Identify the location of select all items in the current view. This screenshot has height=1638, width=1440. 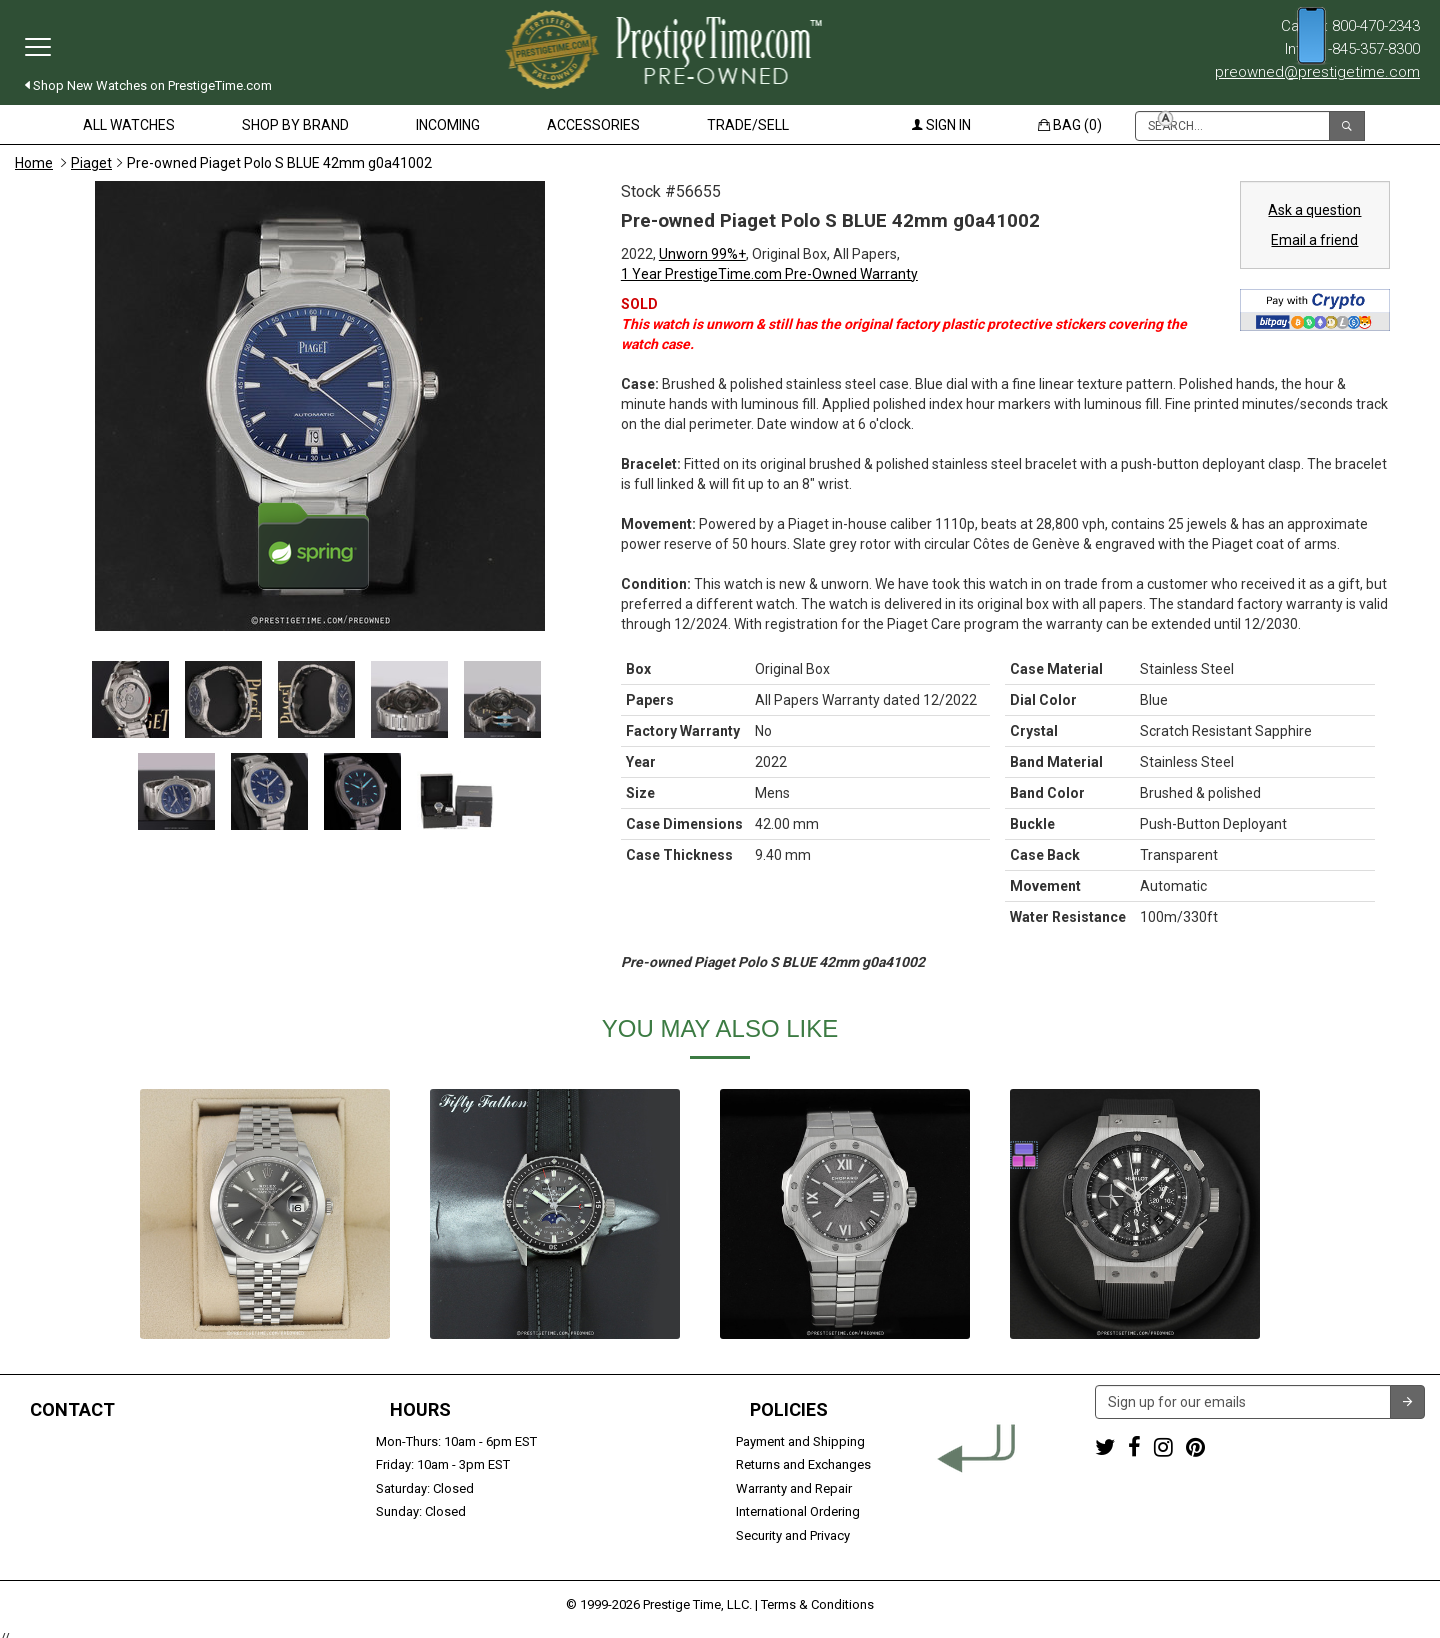
(1024, 1155).